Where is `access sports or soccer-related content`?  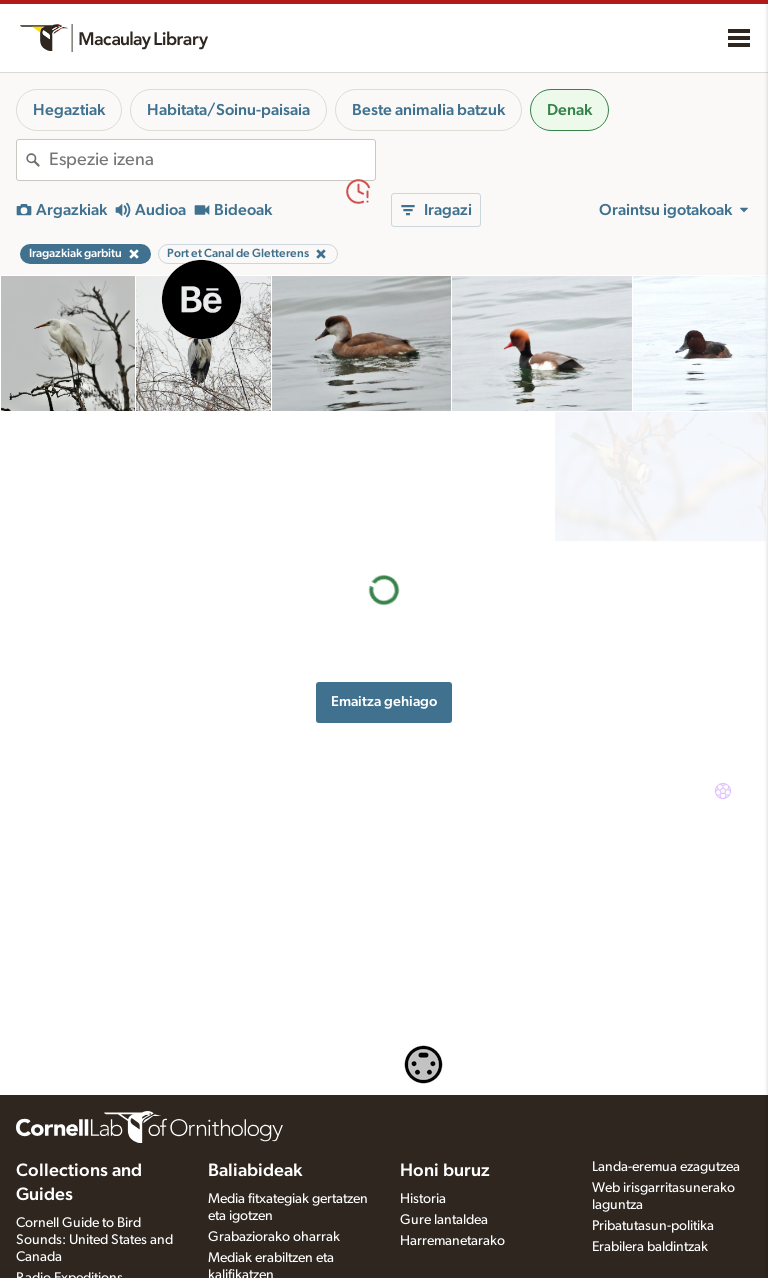 access sports or soccer-related content is located at coordinates (723, 791).